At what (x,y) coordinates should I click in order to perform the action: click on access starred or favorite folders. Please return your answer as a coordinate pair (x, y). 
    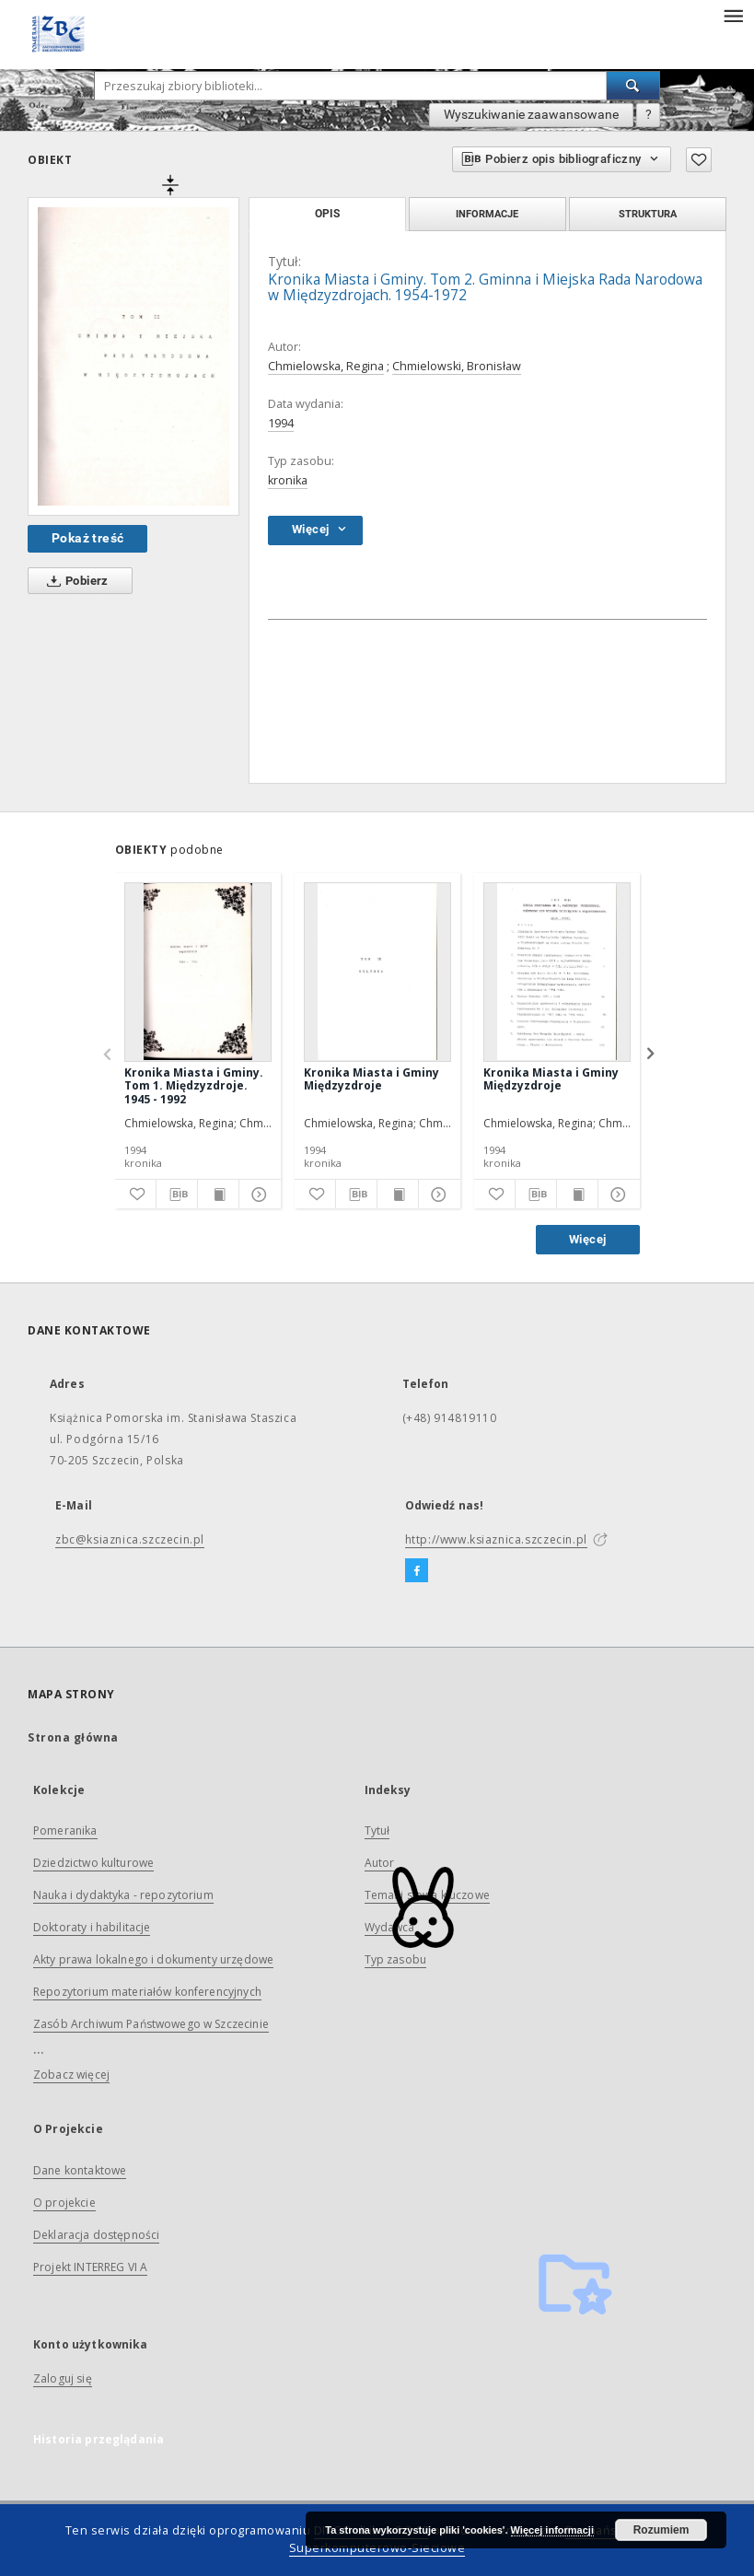
    Looking at the image, I should click on (574, 2281).